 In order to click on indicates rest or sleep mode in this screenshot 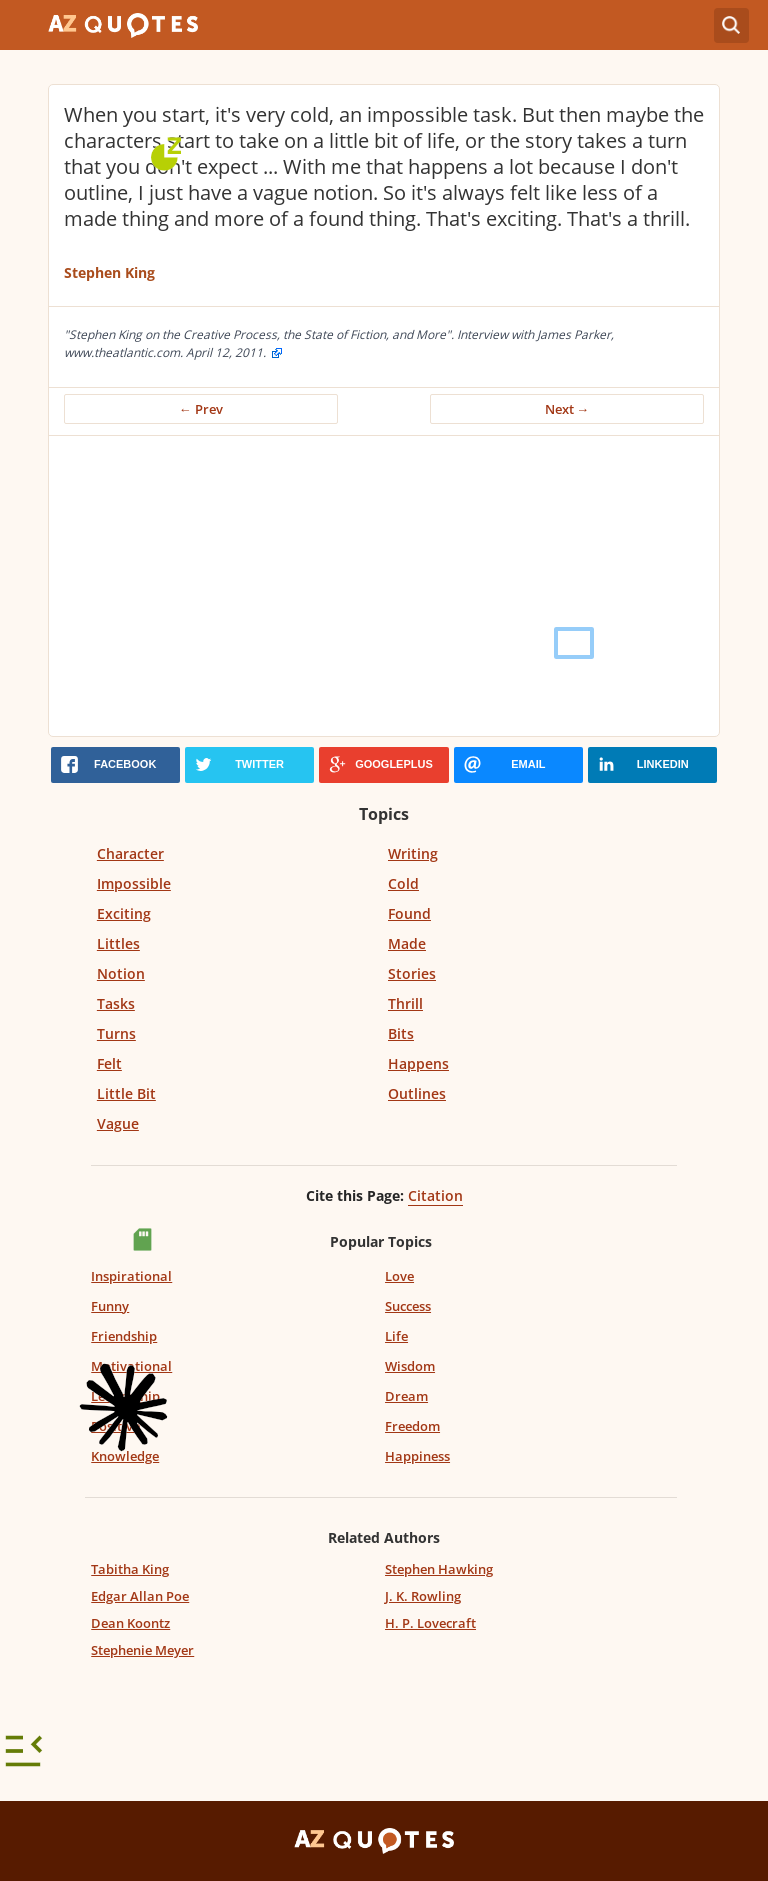, I will do `click(166, 154)`.